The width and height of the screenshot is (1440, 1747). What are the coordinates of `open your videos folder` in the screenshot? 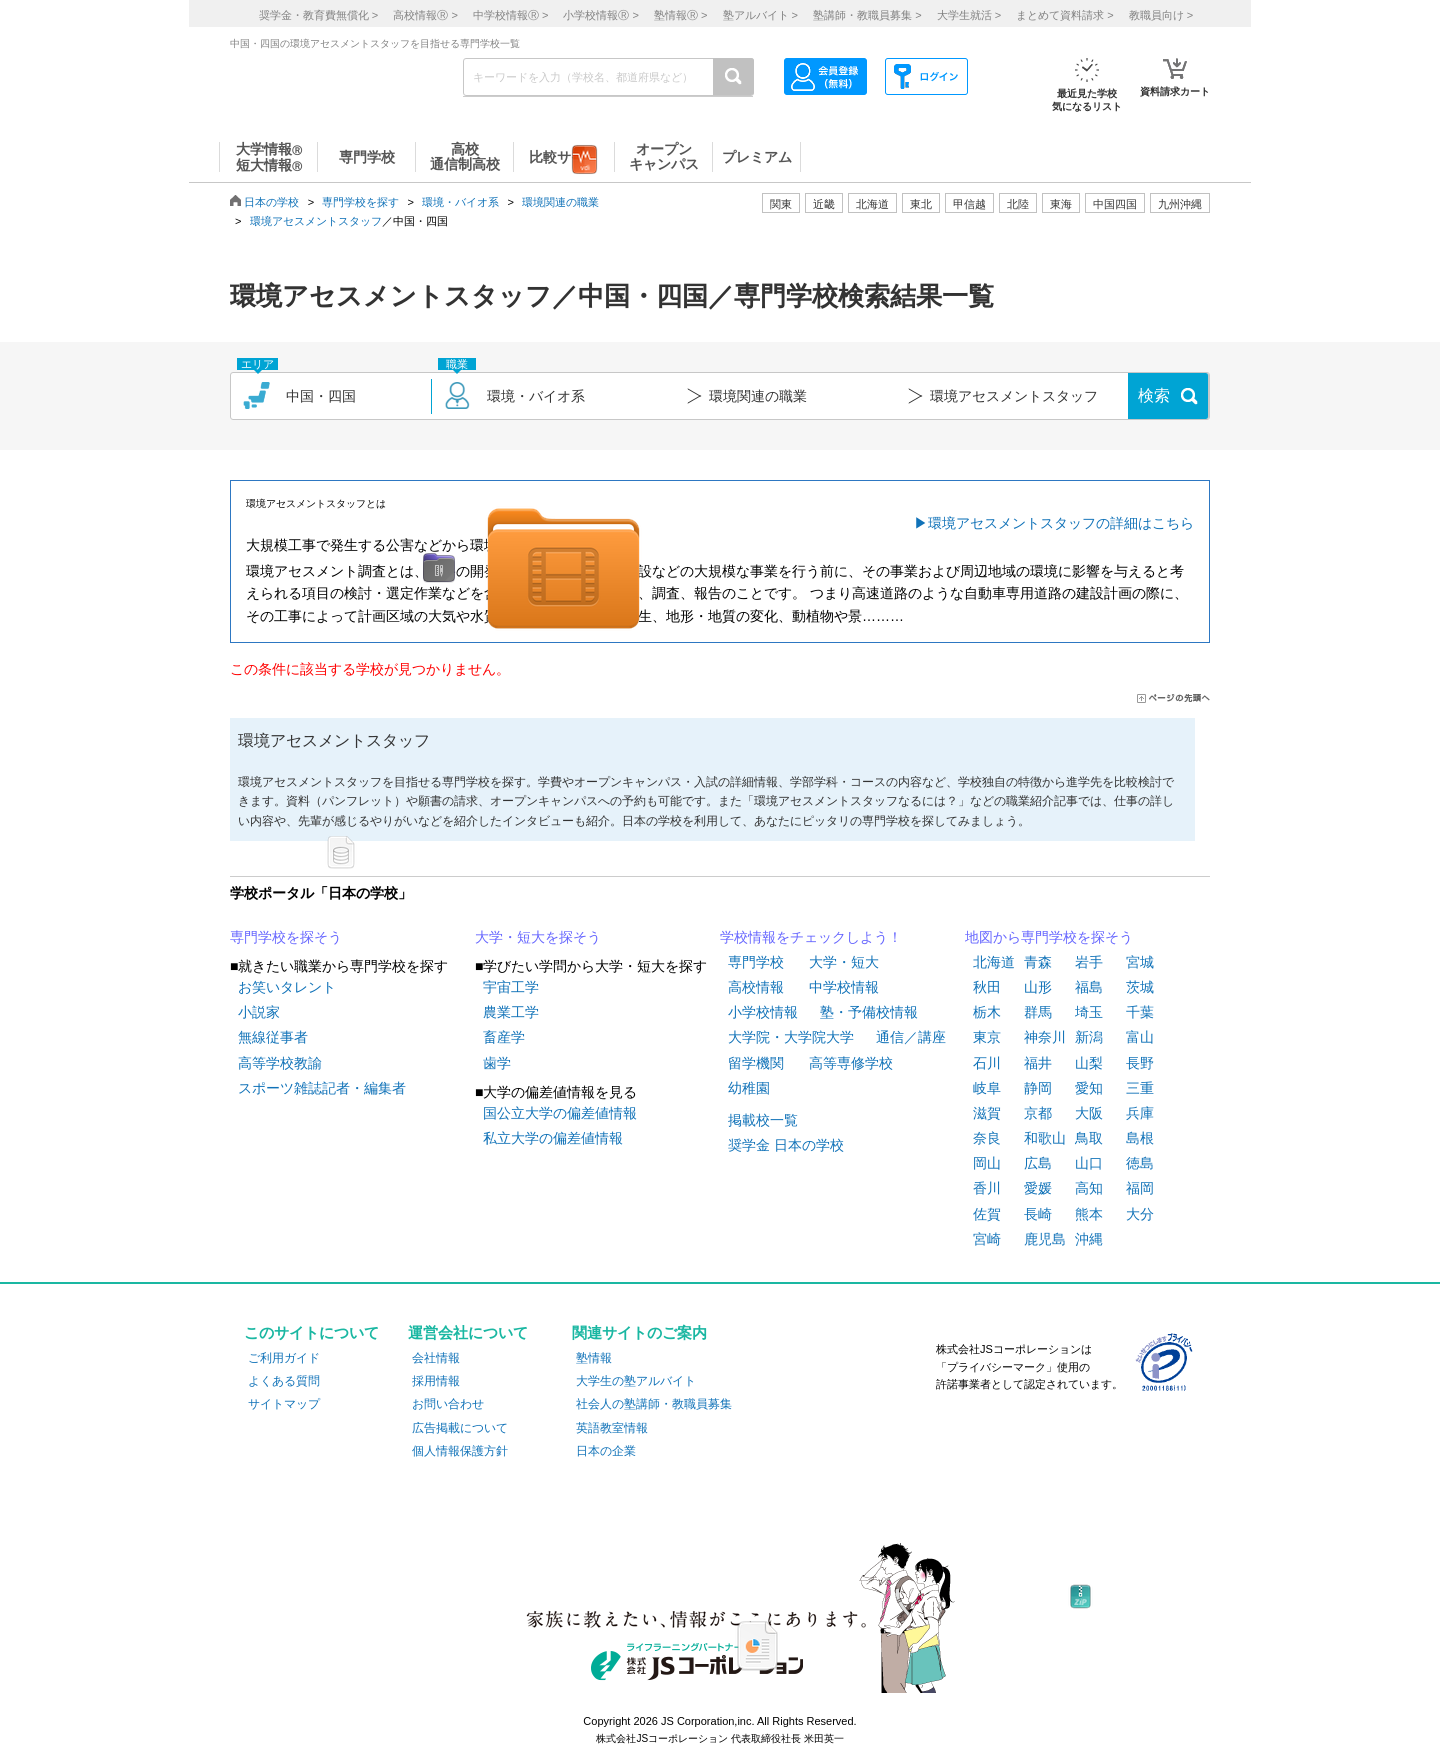 It's located at (563, 568).